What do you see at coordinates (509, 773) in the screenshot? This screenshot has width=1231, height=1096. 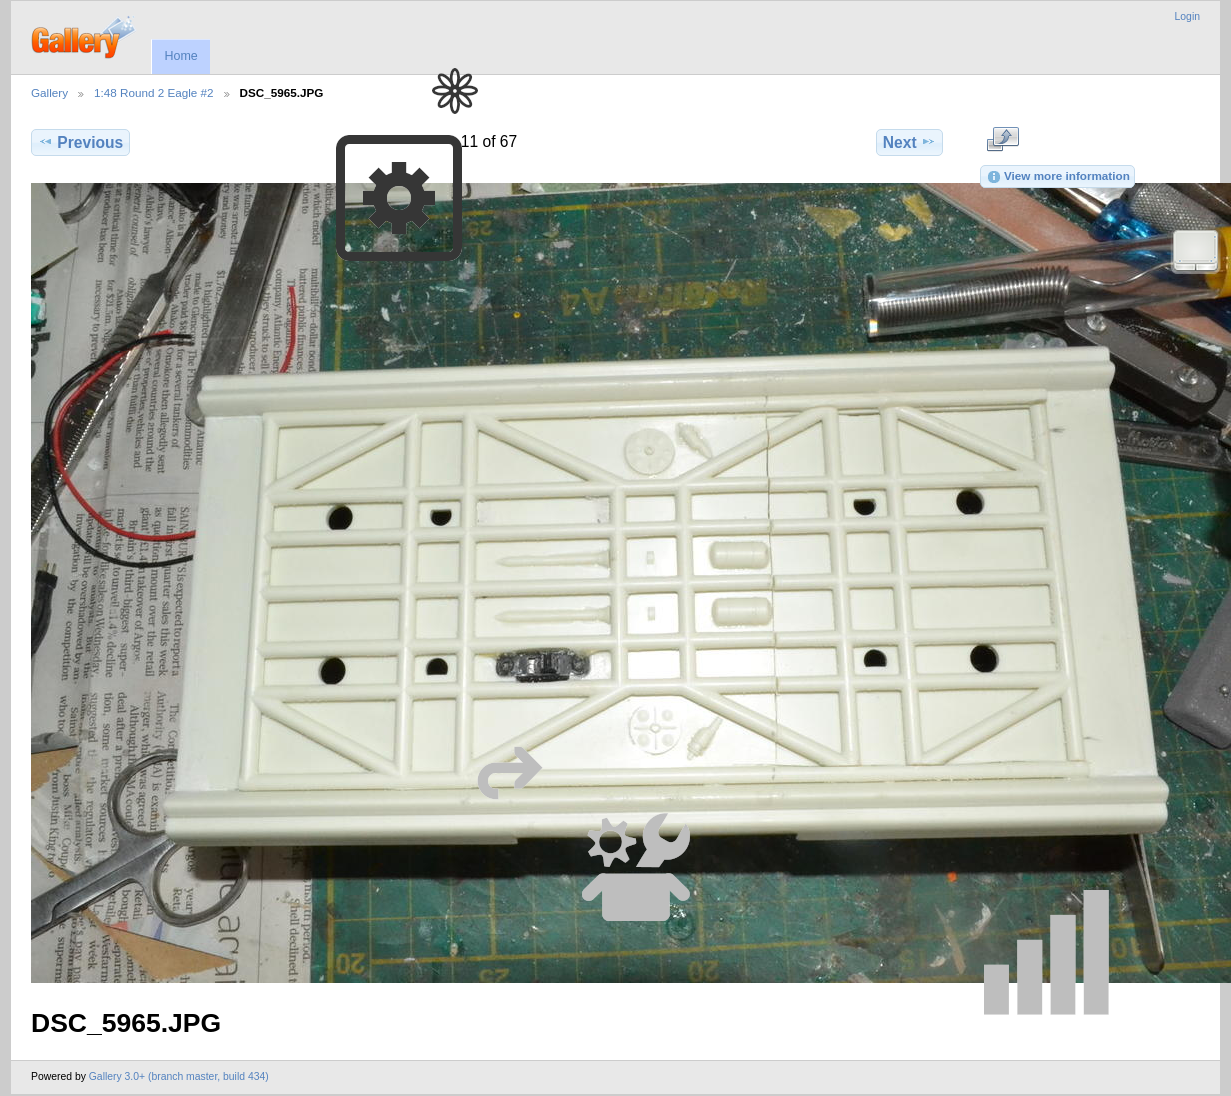 I see `redo the last undone action` at bounding box center [509, 773].